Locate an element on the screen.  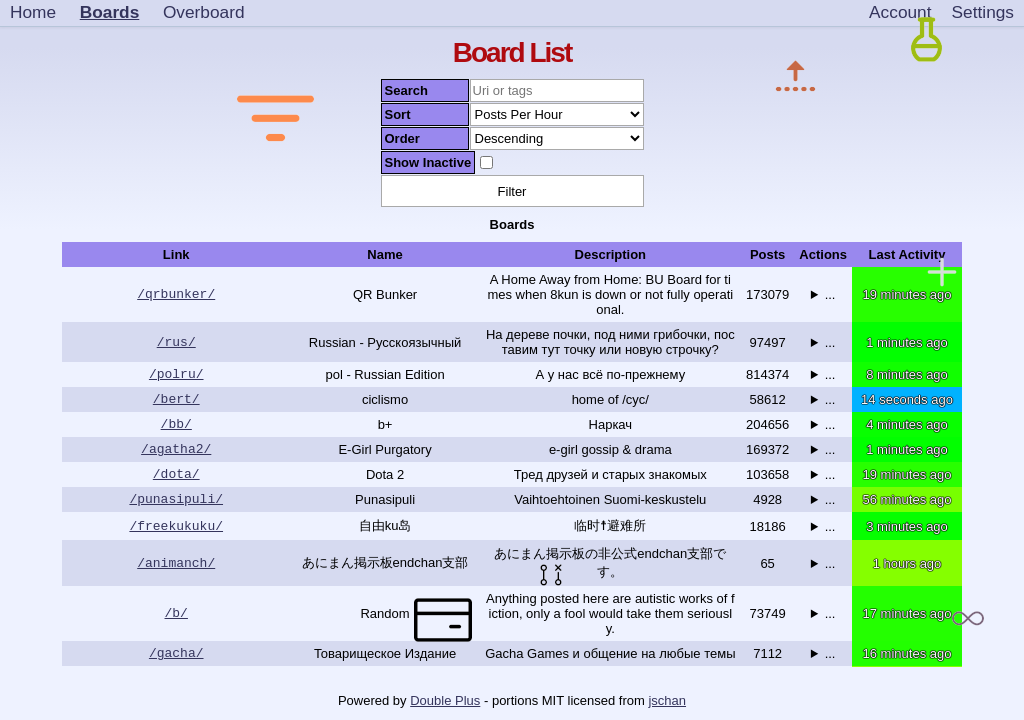
access lab or experiment features is located at coordinates (926, 39).